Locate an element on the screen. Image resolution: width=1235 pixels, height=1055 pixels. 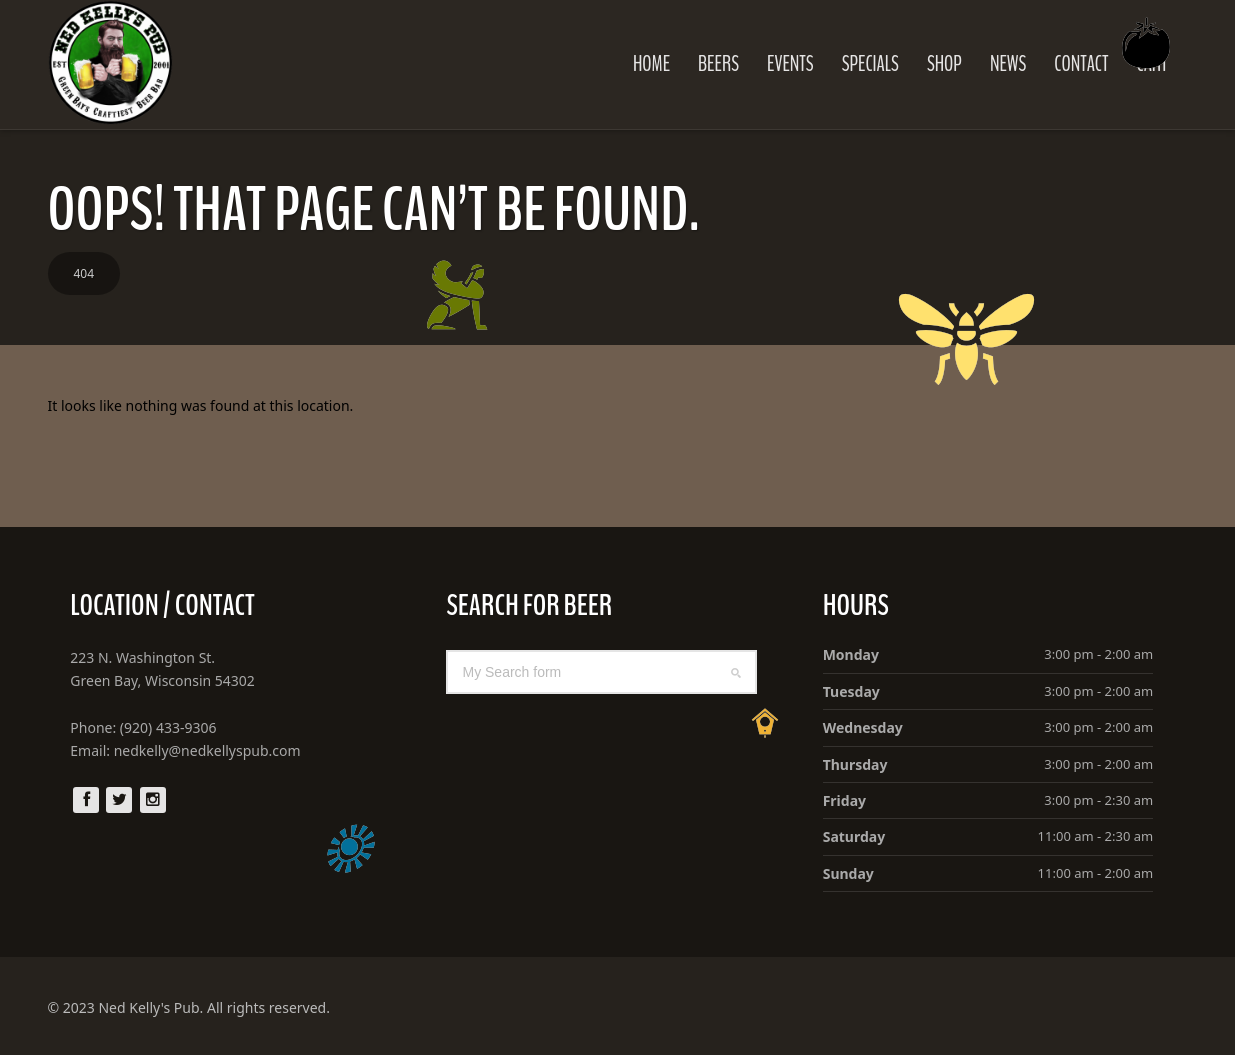
access pet or wildlife features is located at coordinates (765, 723).